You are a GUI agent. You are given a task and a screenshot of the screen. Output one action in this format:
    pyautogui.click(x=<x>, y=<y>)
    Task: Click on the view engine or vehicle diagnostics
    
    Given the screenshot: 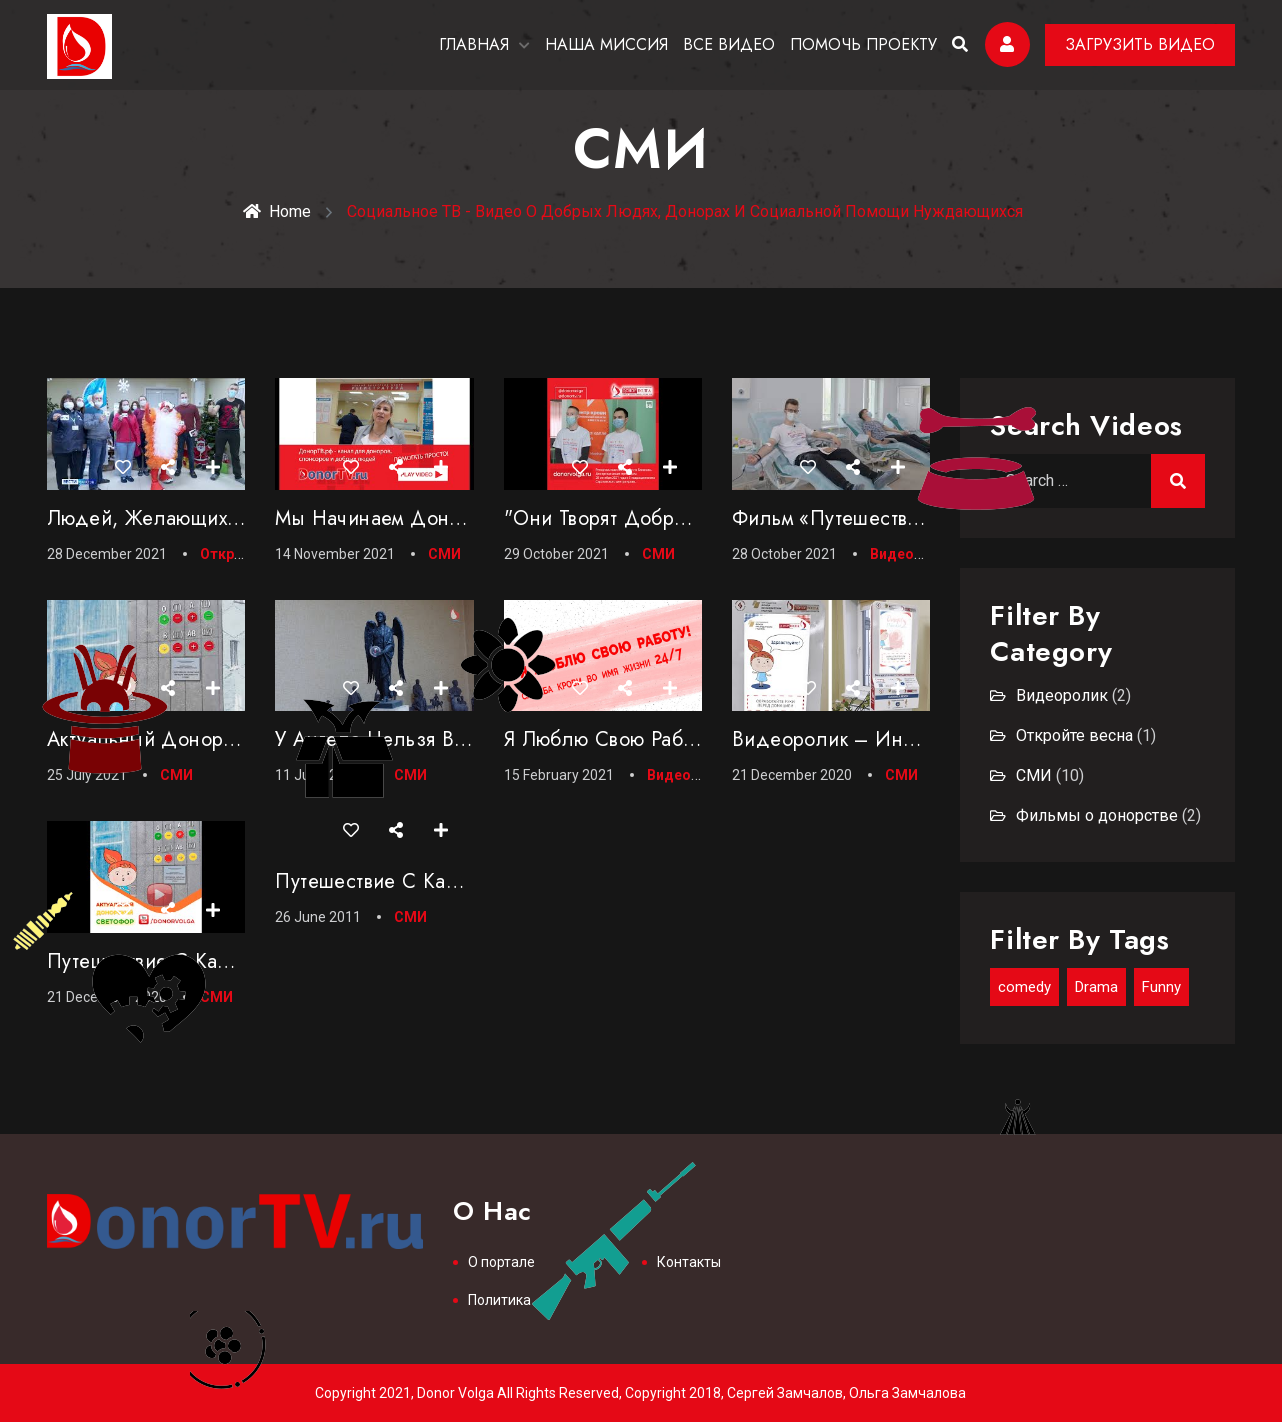 What is the action you would take?
    pyautogui.click(x=43, y=921)
    